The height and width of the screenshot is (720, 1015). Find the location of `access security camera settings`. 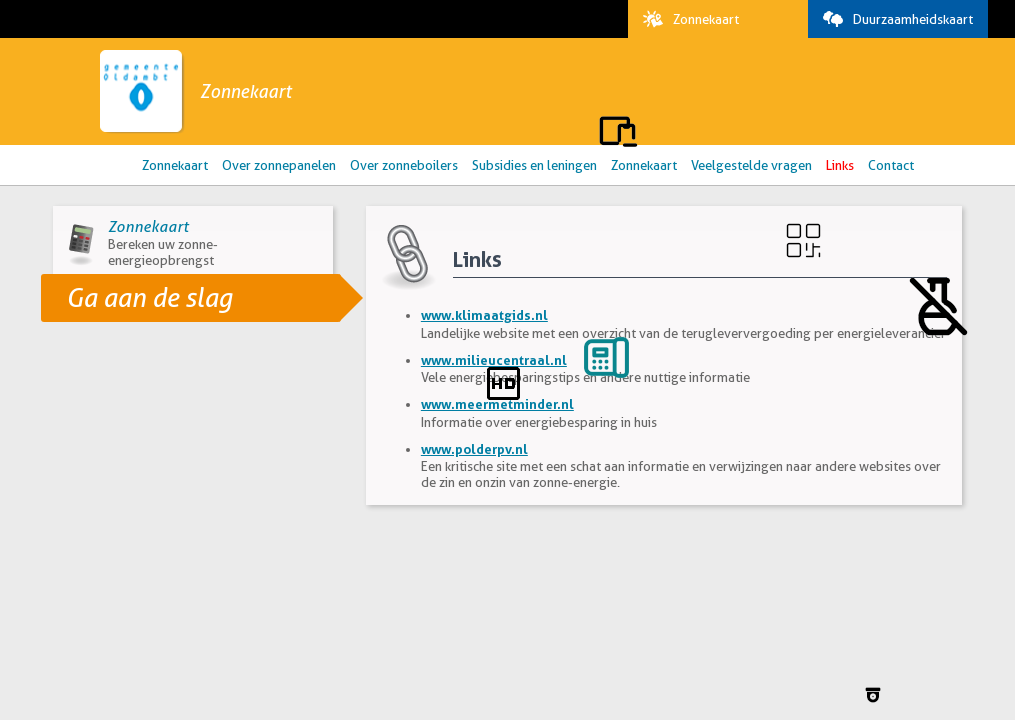

access security camera settings is located at coordinates (873, 695).